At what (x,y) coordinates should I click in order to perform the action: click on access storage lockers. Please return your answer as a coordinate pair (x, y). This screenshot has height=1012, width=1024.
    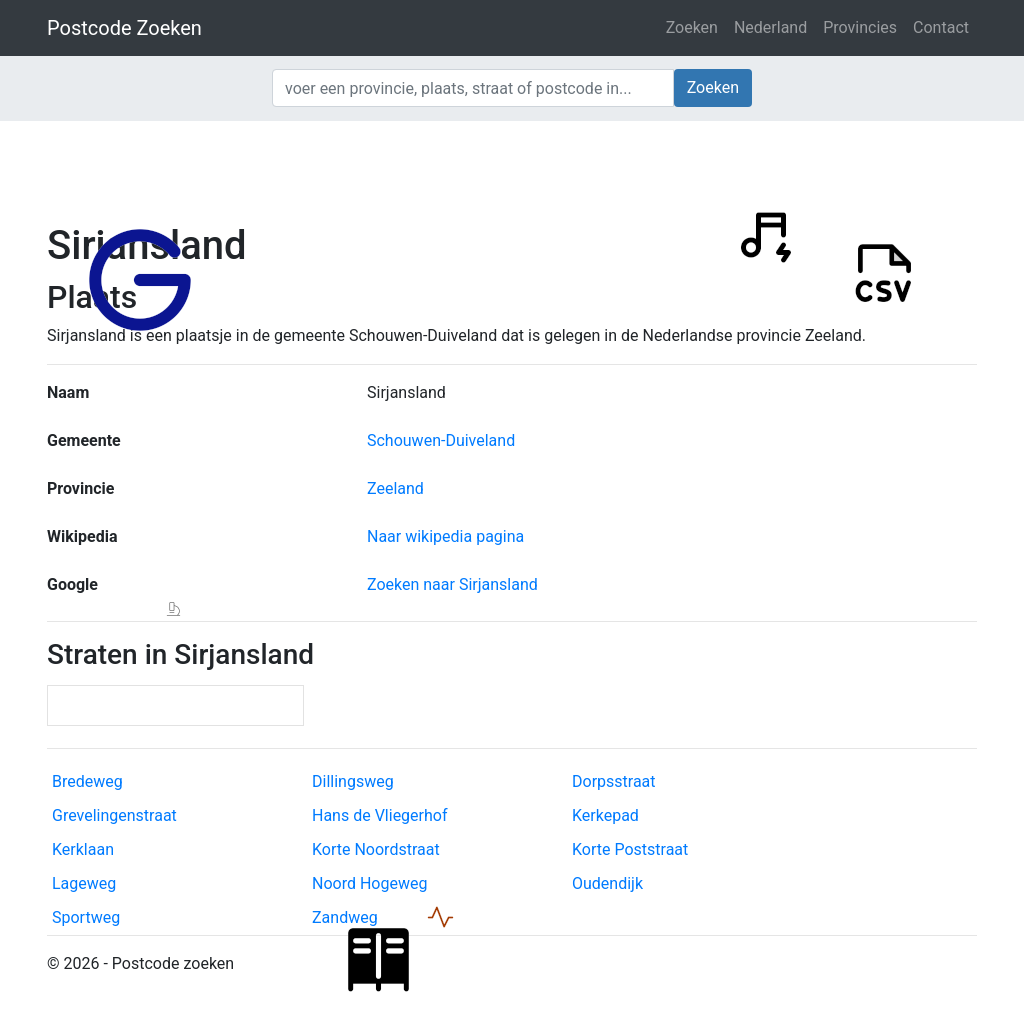
    Looking at the image, I should click on (378, 958).